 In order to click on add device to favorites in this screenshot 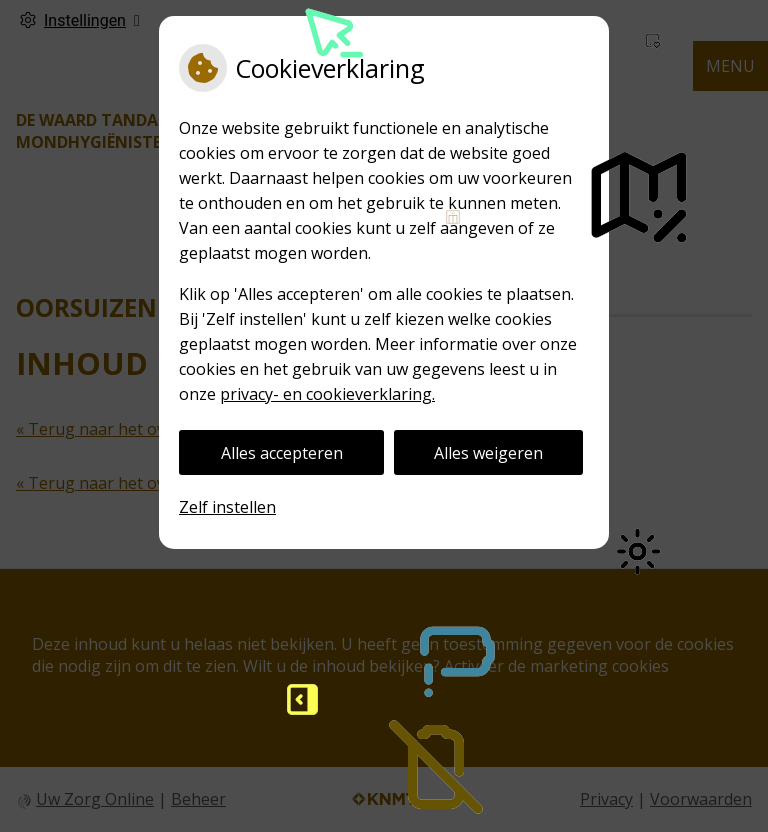, I will do `click(652, 40)`.